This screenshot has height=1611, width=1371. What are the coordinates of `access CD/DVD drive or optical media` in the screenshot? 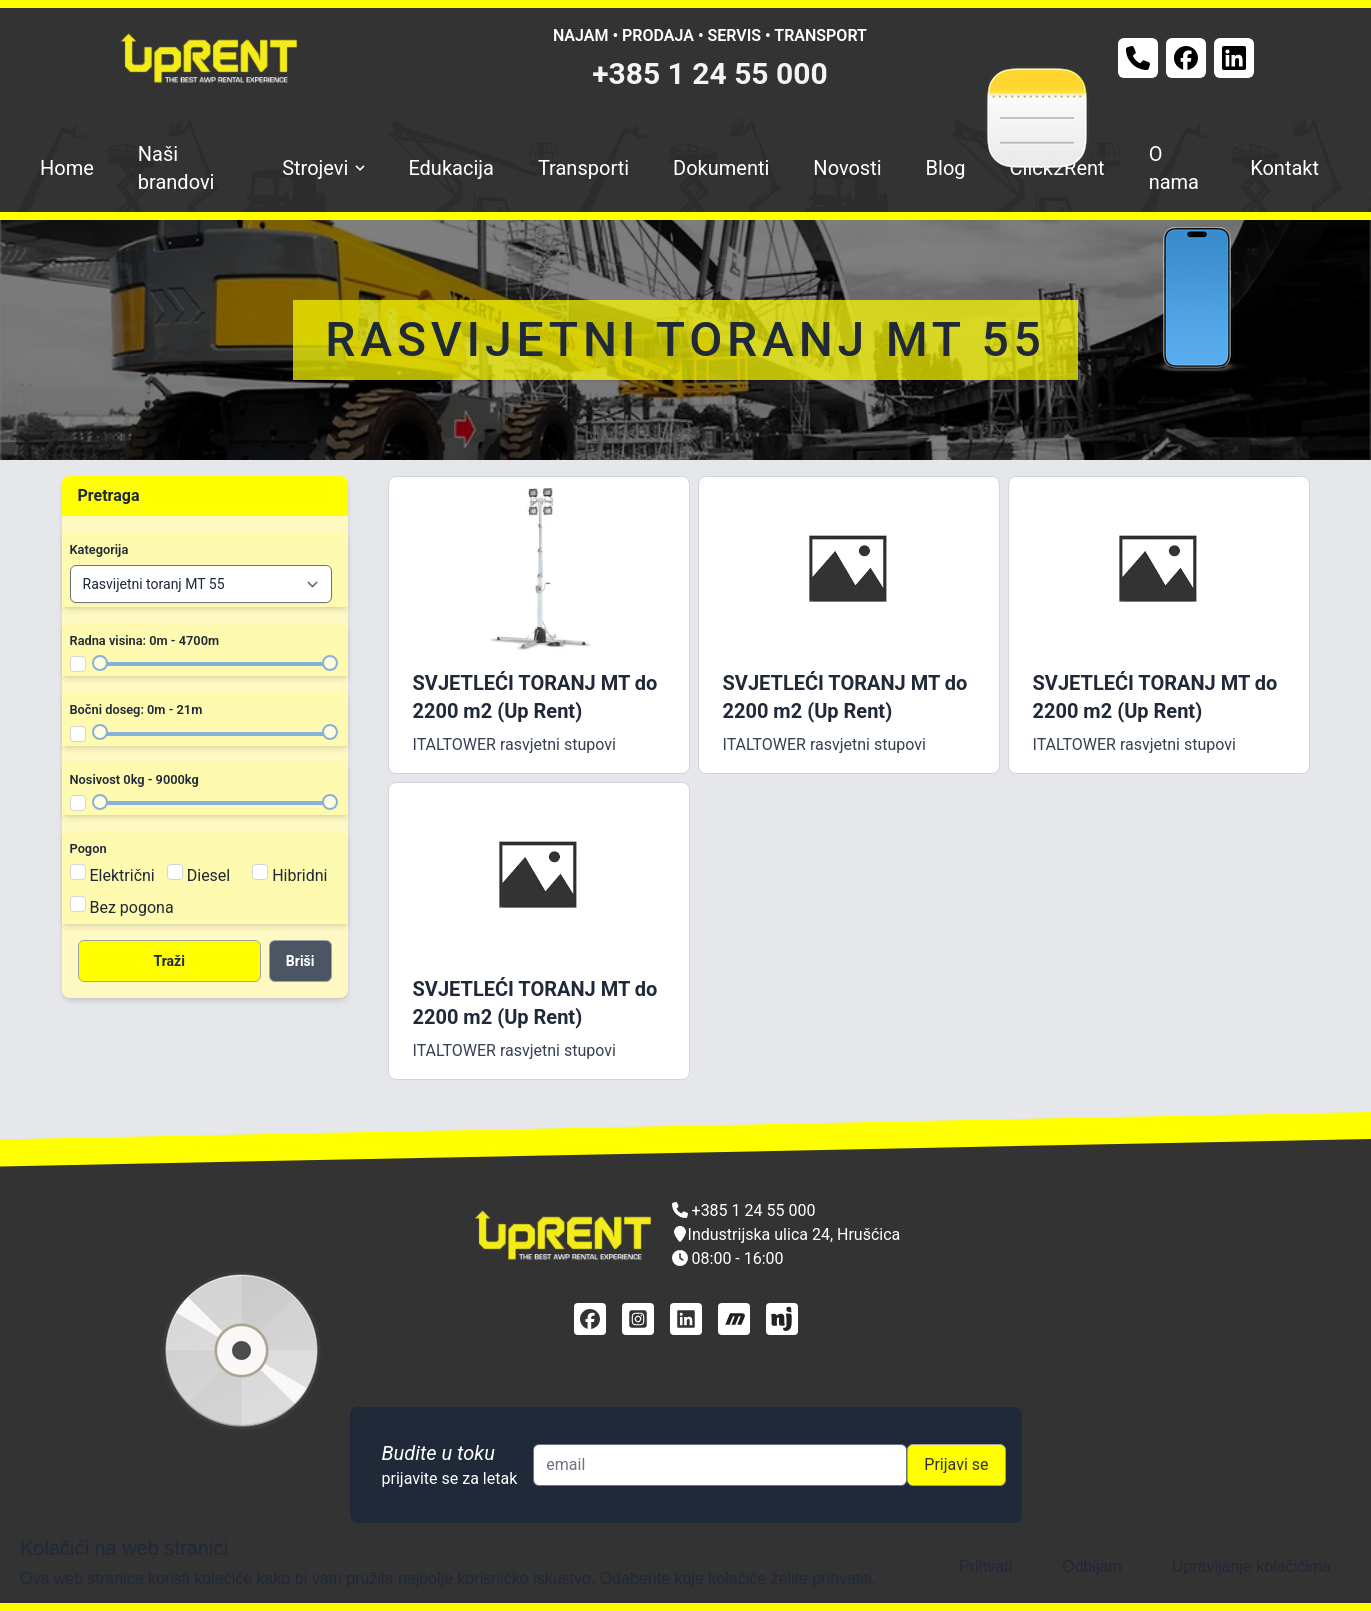 It's located at (241, 1350).